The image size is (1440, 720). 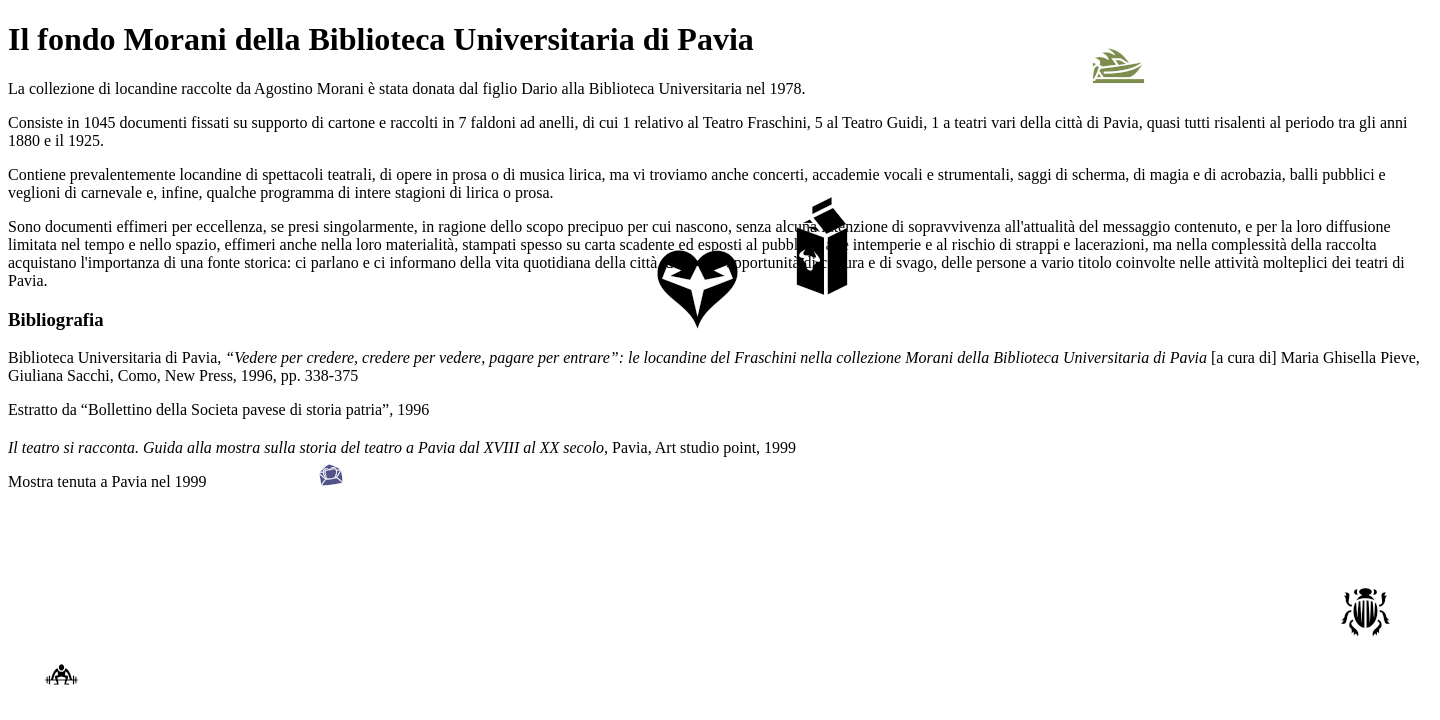 What do you see at coordinates (822, 246) in the screenshot?
I see `milk or dairy product item in a game inventory` at bounding box center [822, 246].